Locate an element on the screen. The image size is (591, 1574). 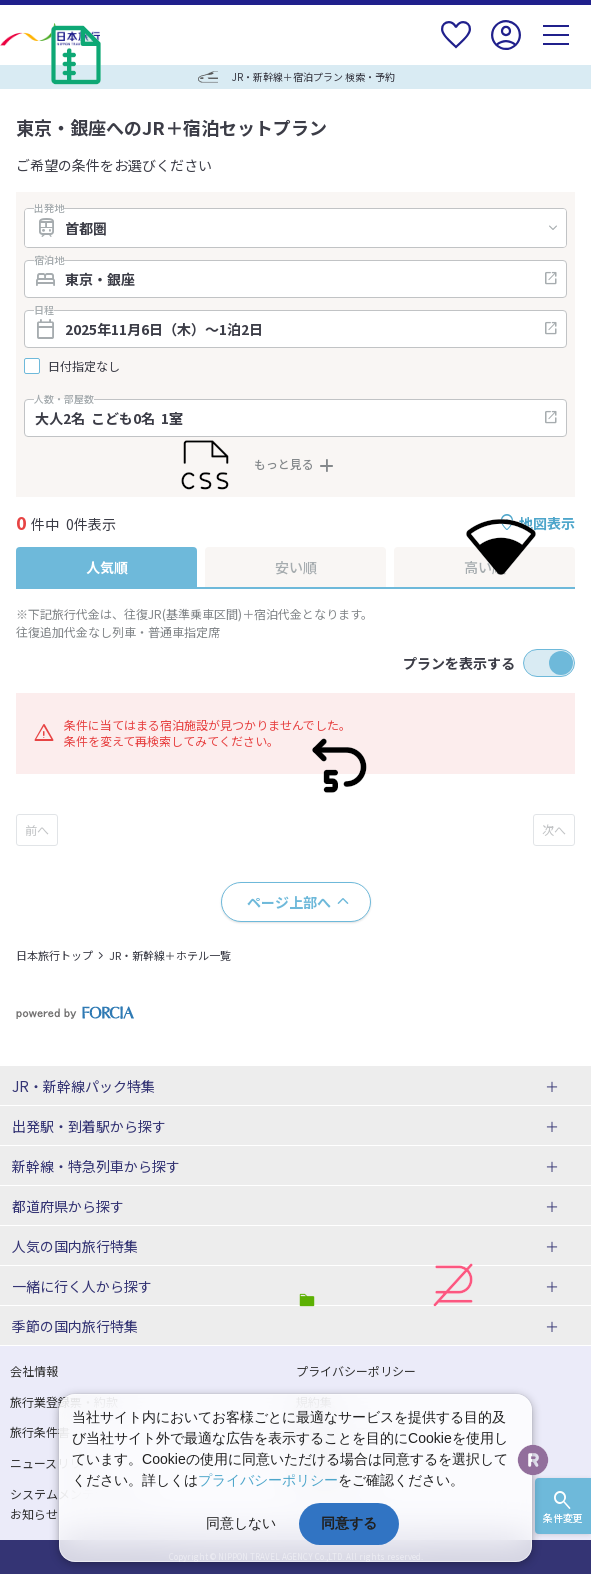
view or open a CSS stylesheet file is located at coordinates (206, 467).